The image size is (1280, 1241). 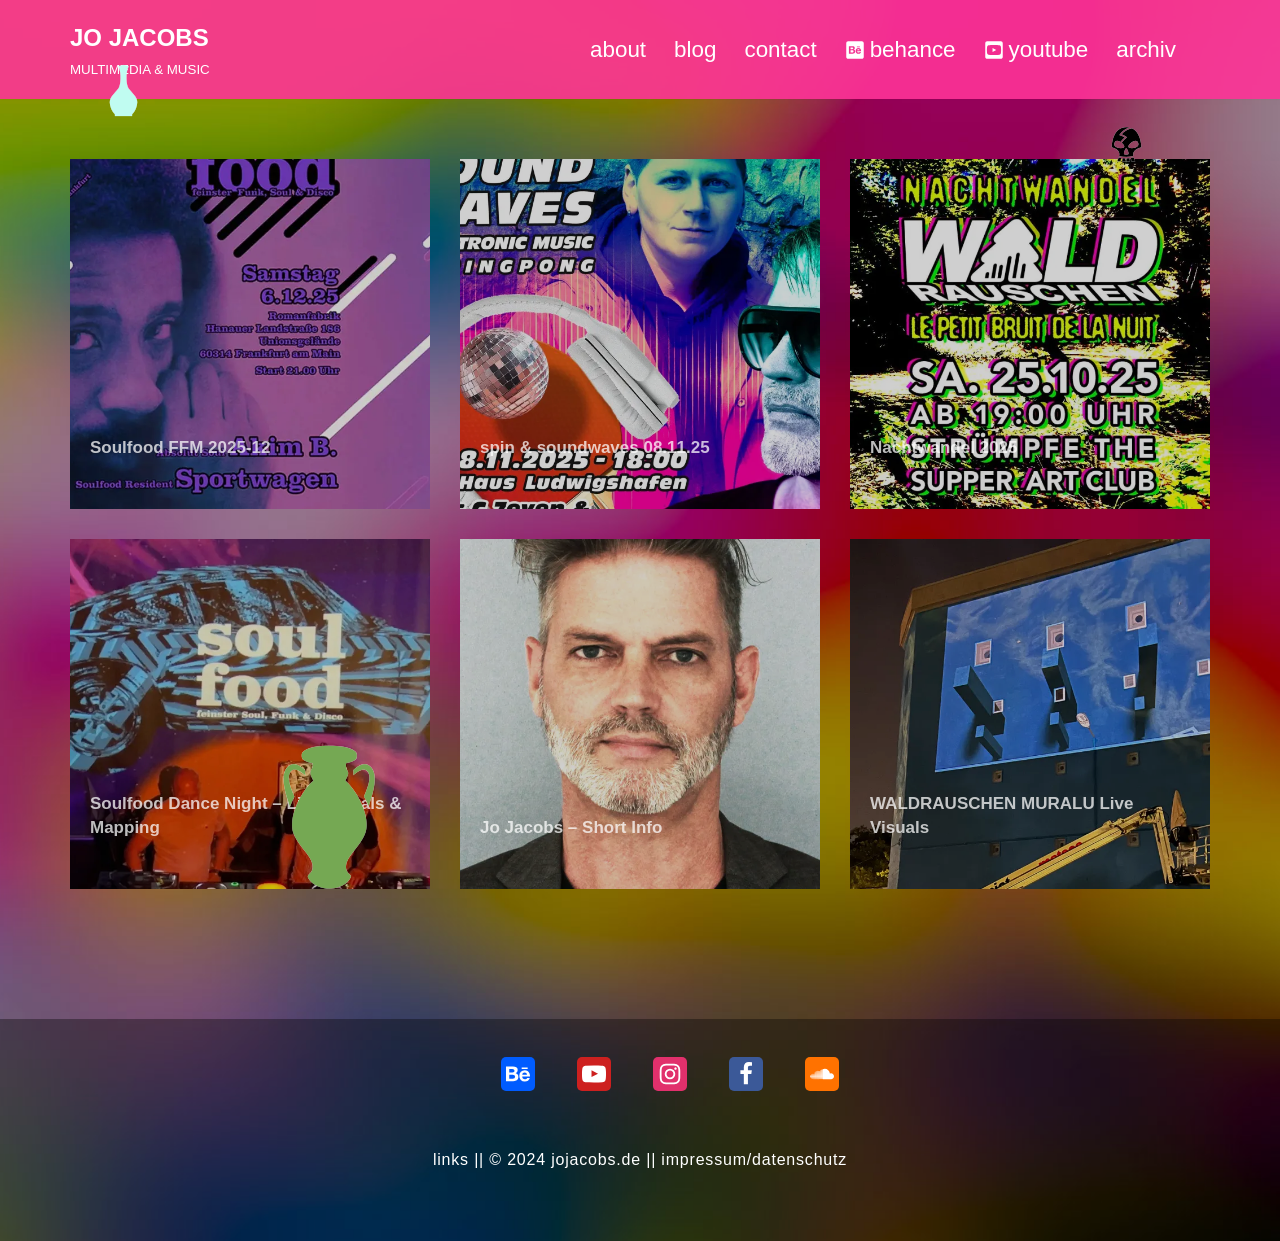 What do you see at coordinates (123, 90) in the screenshot?
I see `decorative item or collectible in inventory` at bounding box center [123, 90].